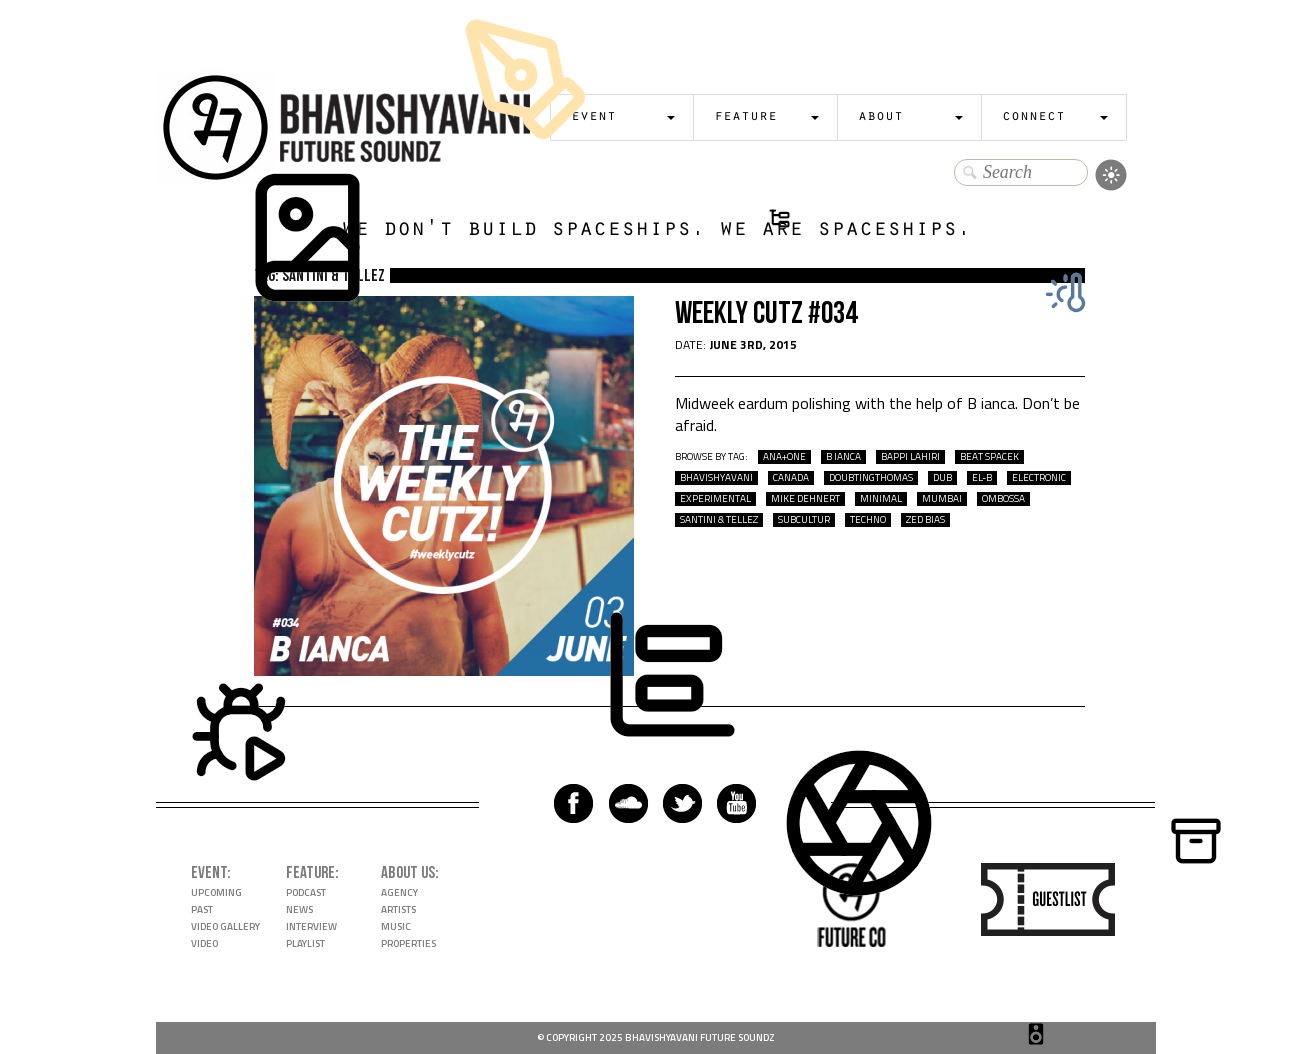 The width and height of the screenshot is (1311, 1054). Describe the element at coordinates (1196, 841) in the screenshot. I see `archive this item` at that location.